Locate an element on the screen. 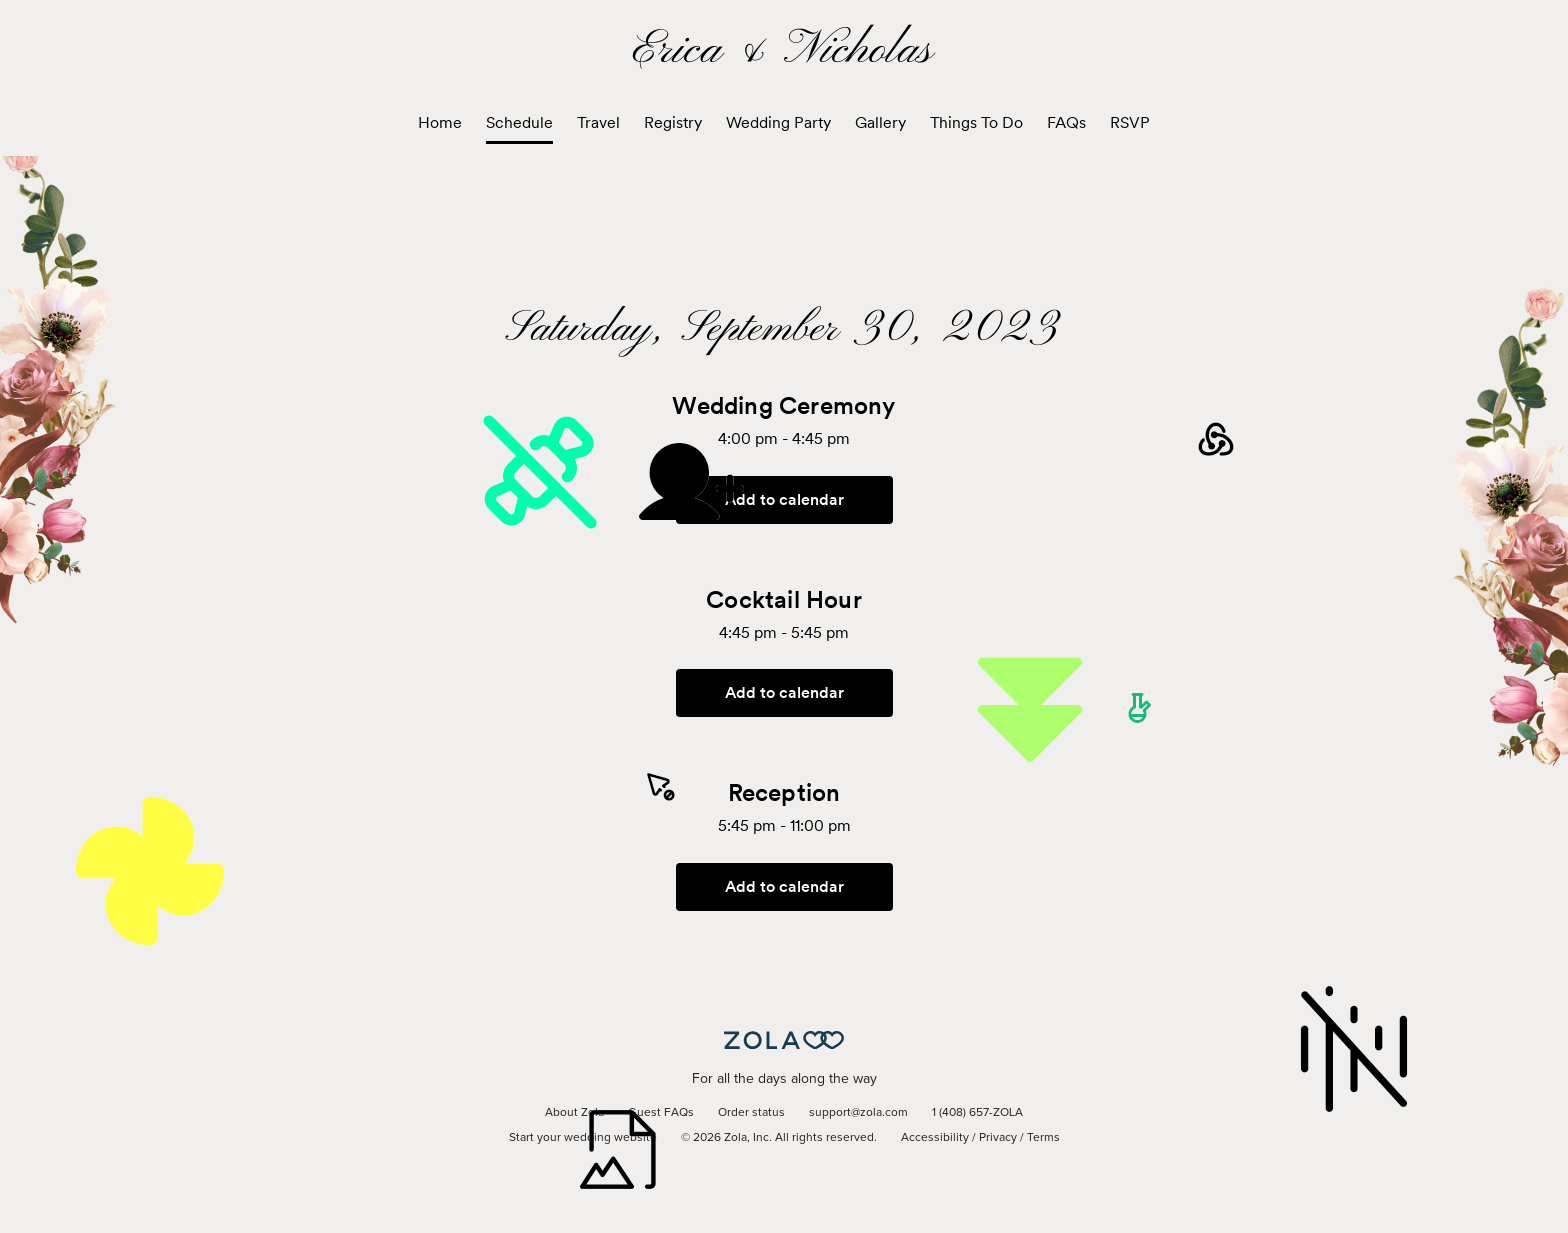 Image resolution: width=1568 pixels, height=1233 pixels. audio waveform muted or disabled is located at coordinates (1354, 1049).